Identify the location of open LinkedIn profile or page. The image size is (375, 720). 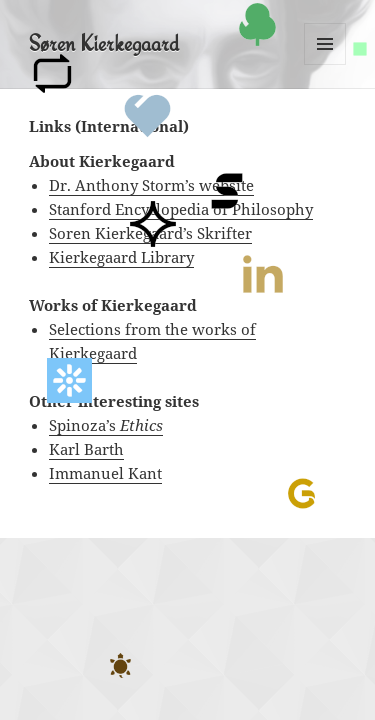
(262, 274).